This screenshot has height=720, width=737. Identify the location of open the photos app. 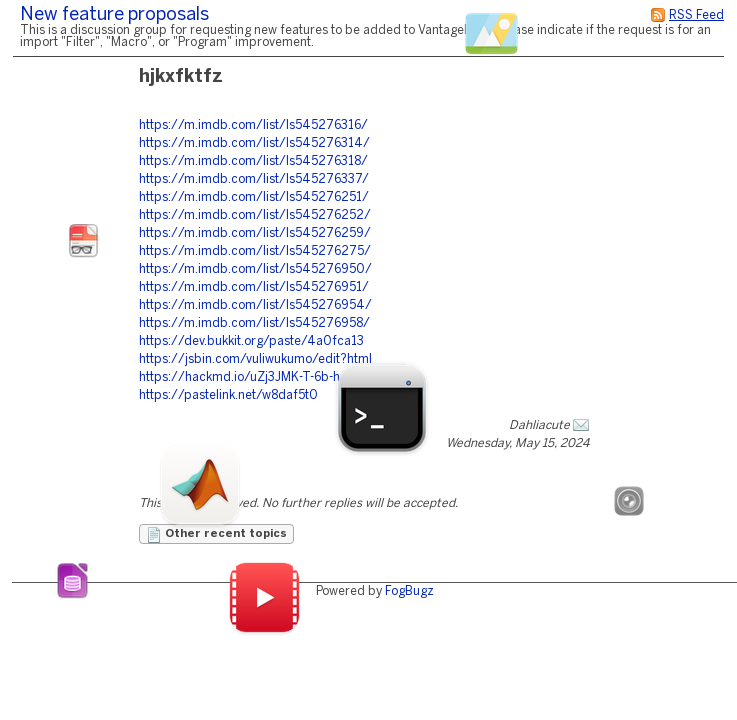
(491, 33).